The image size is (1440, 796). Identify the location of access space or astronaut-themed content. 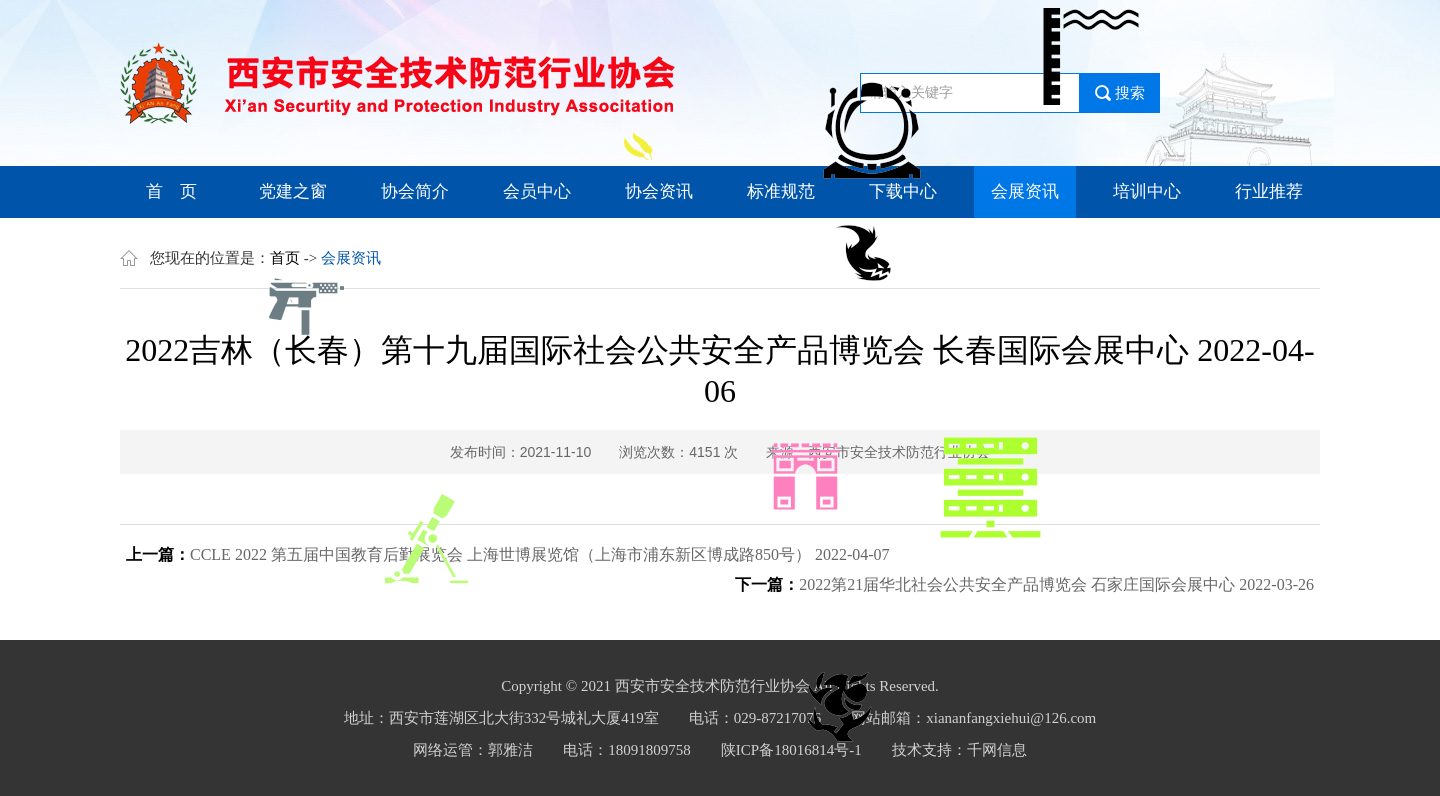
(872, 130).